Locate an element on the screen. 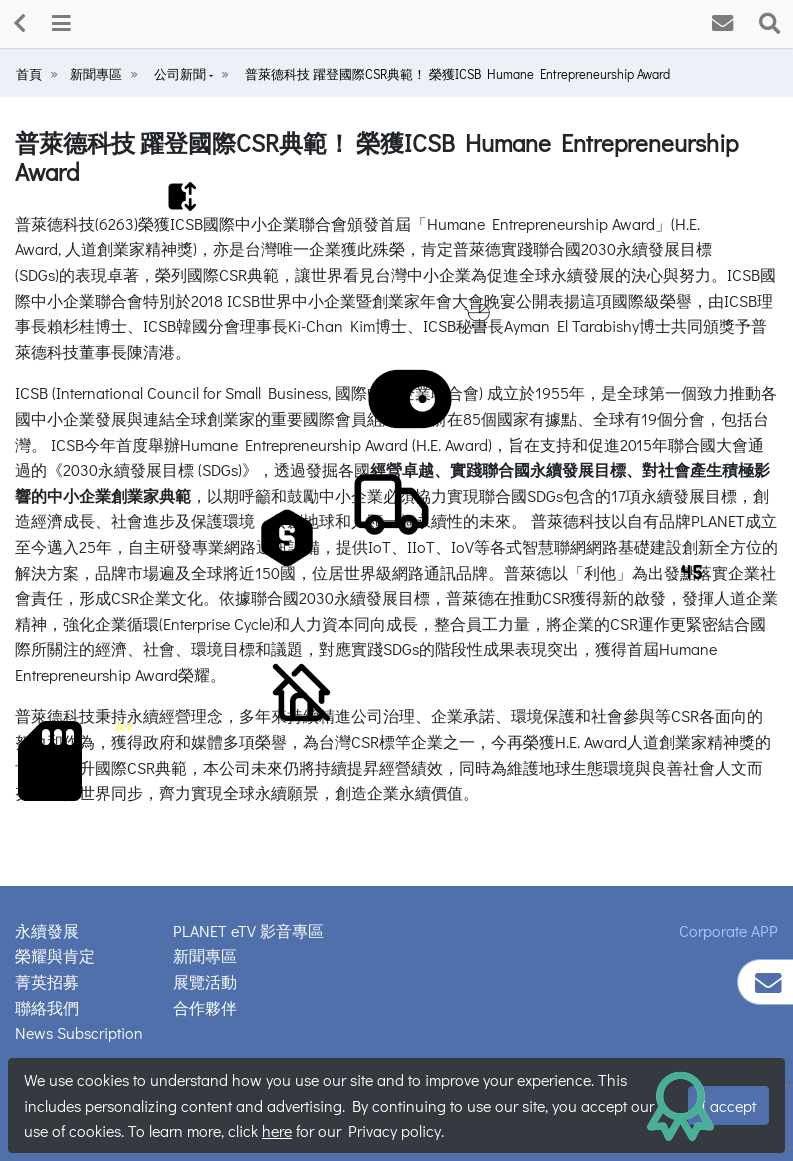 The width and height of the screenshot is (793, 1161). access external storage or sd card is located at coordinates (50, 761).